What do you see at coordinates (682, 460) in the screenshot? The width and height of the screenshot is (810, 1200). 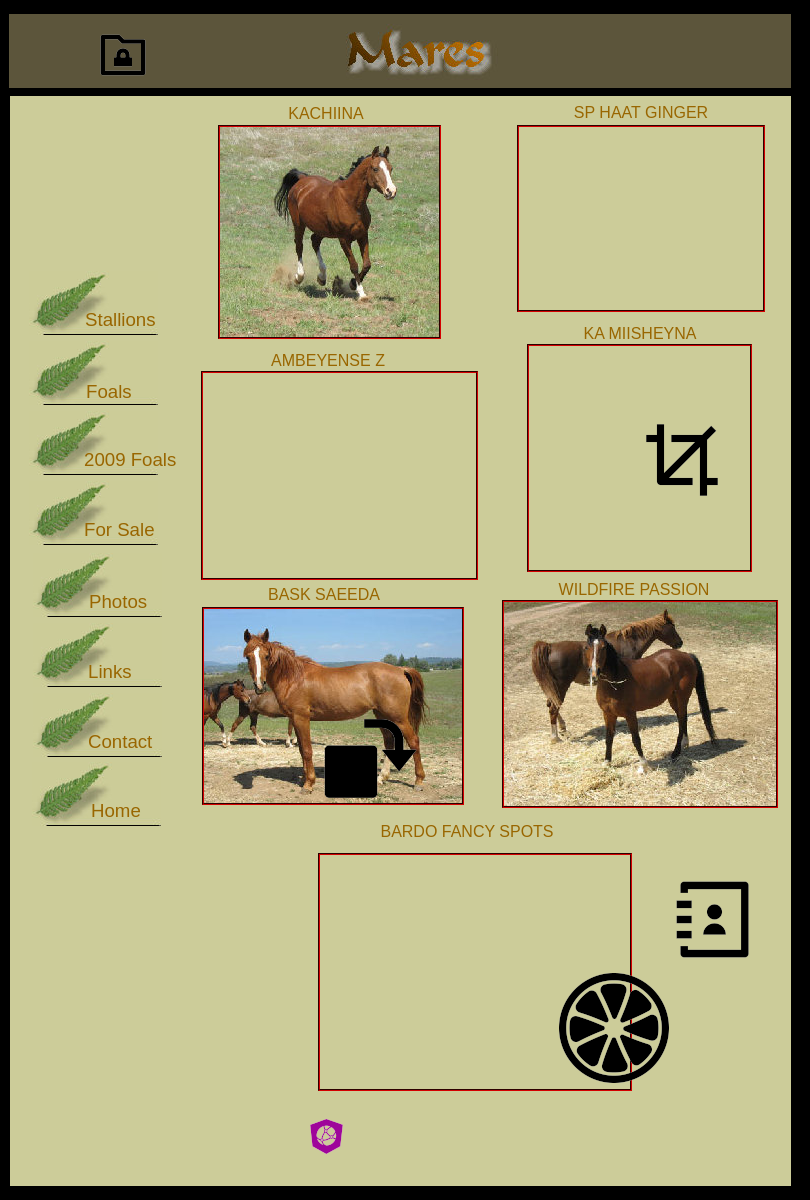 I see `crop an image or photo` at bounding box center [682, 460].